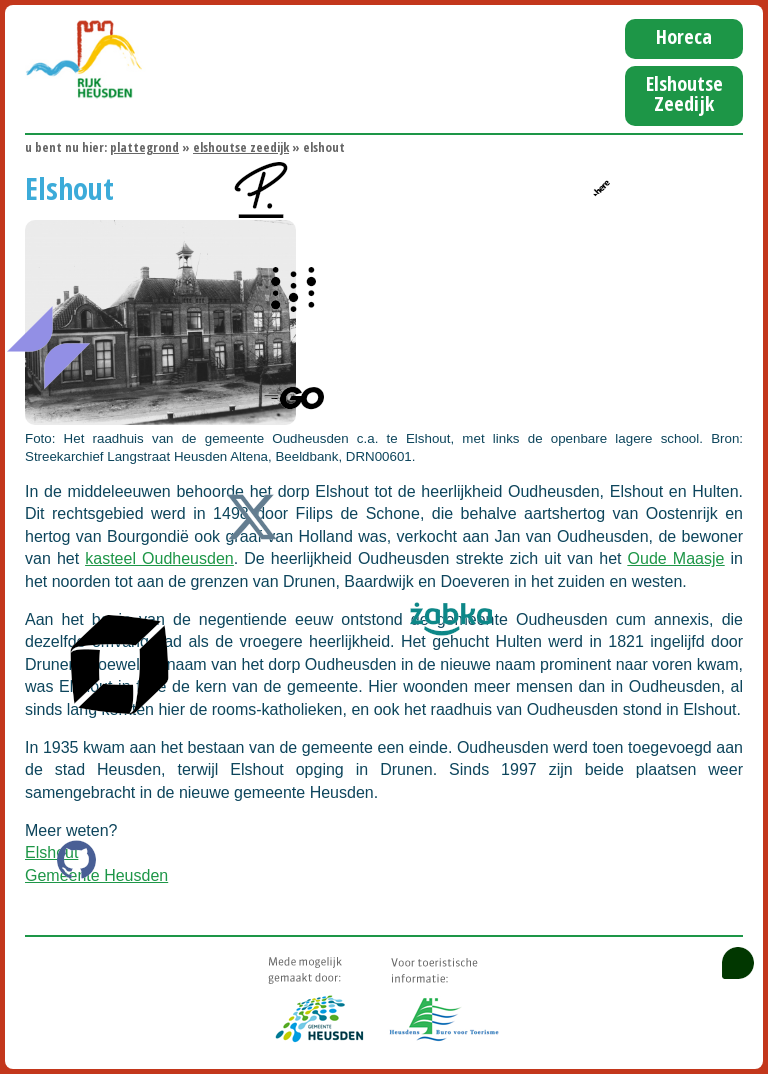  I want to click on glide app logo, so click(48, 347).